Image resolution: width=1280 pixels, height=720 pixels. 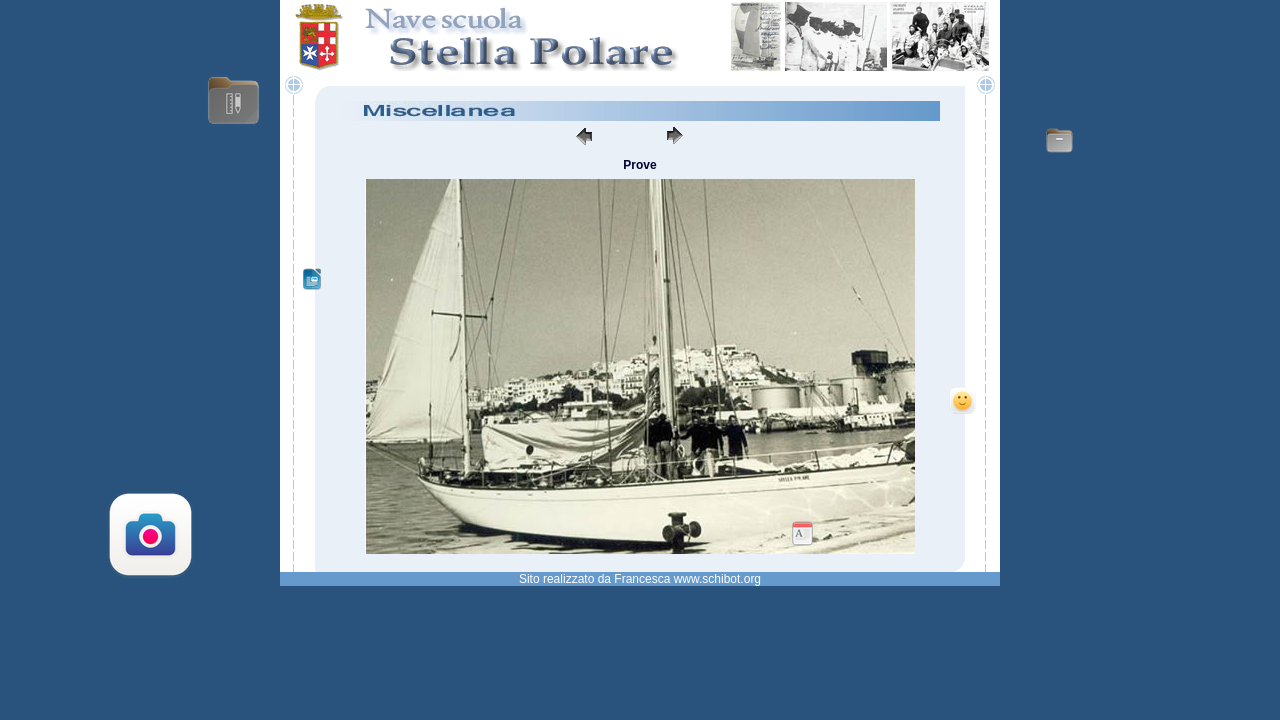 I want to click on open the file manager, so click(x=1059, y=140).